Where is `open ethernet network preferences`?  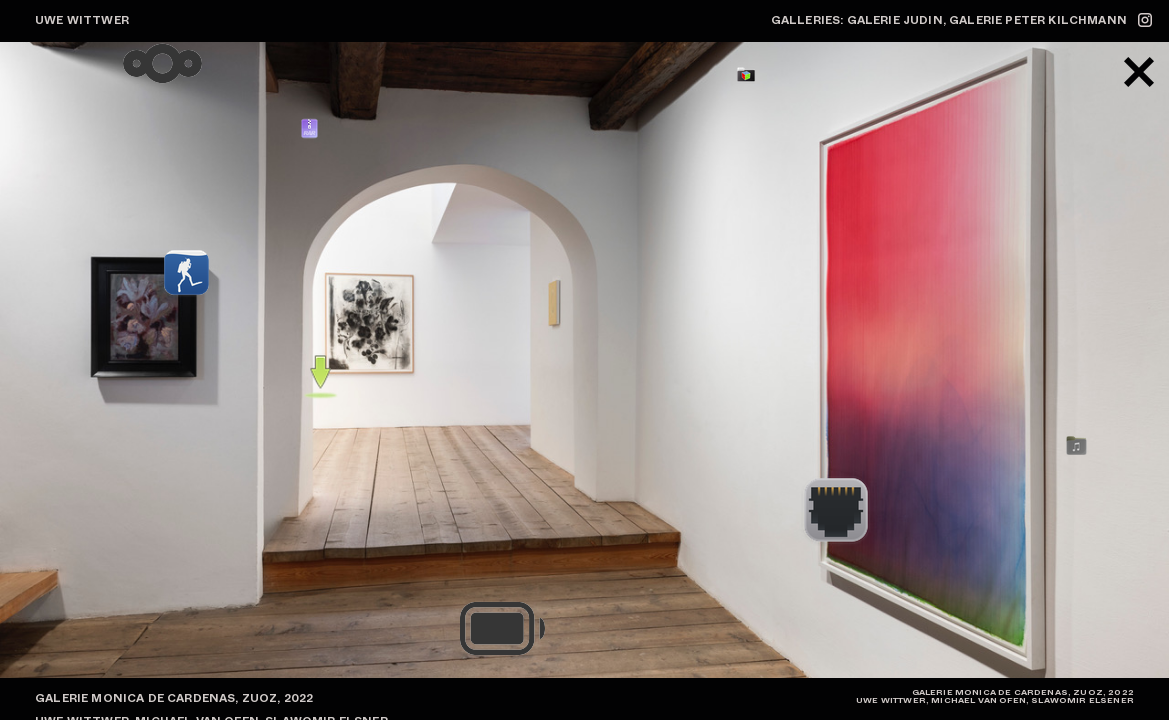
open ethernet network preferences is located at coordinates (836, 511).